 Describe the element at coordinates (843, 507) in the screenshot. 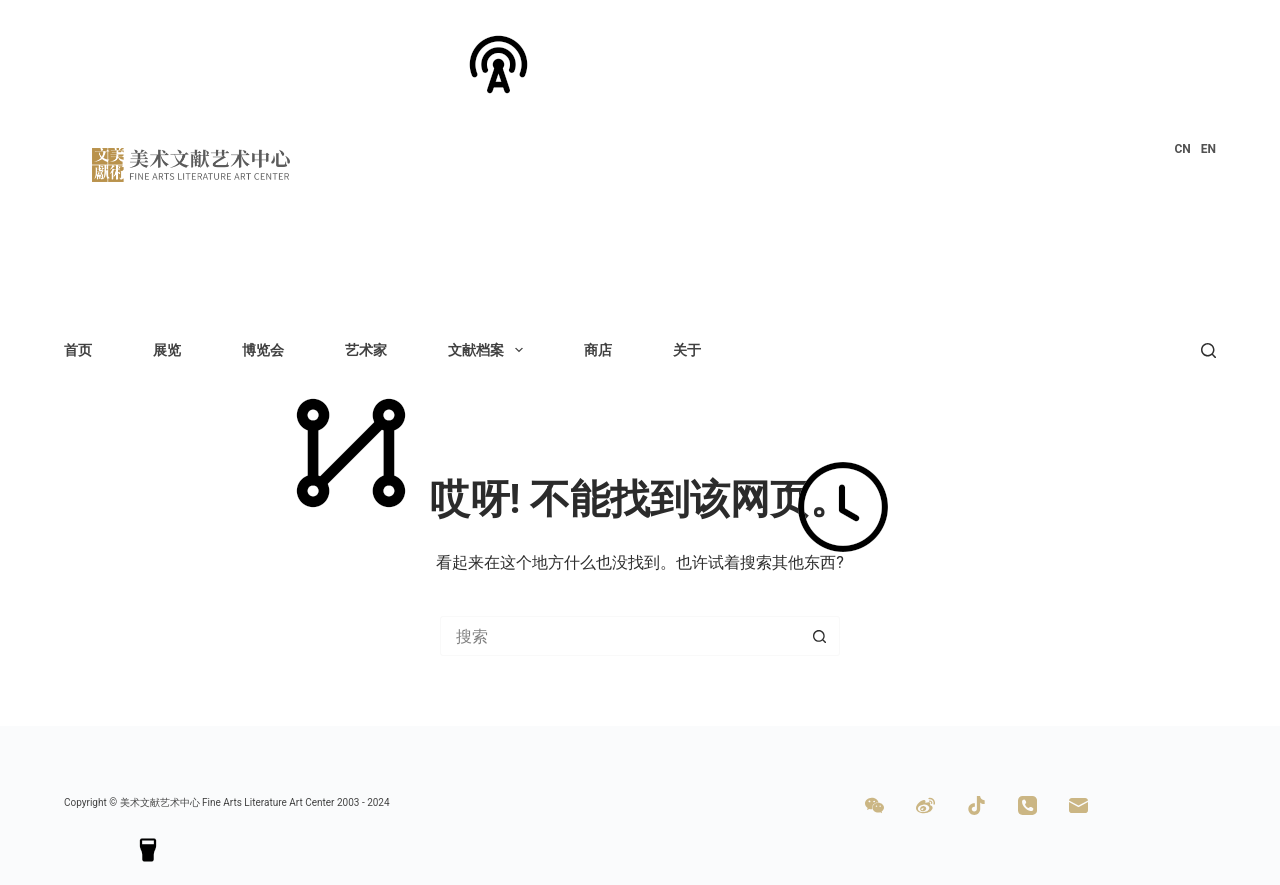

I see `view time or timestamp information` at that location.